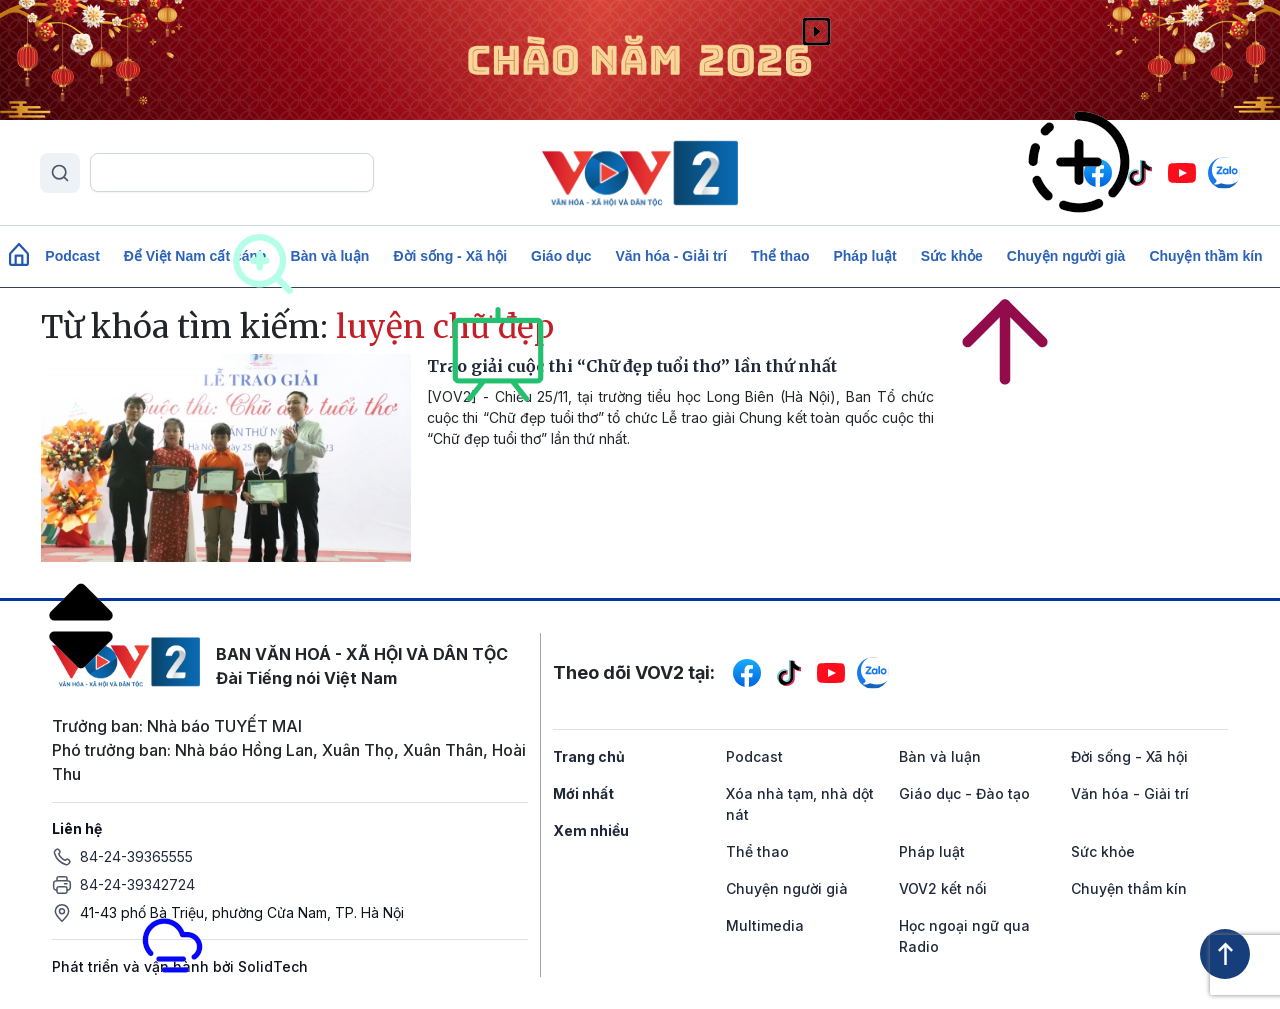 Image resolution: width=1280 pixels, height=1009 pixels. I want to click on indicates foggy weather conditions, so click(172, 945).